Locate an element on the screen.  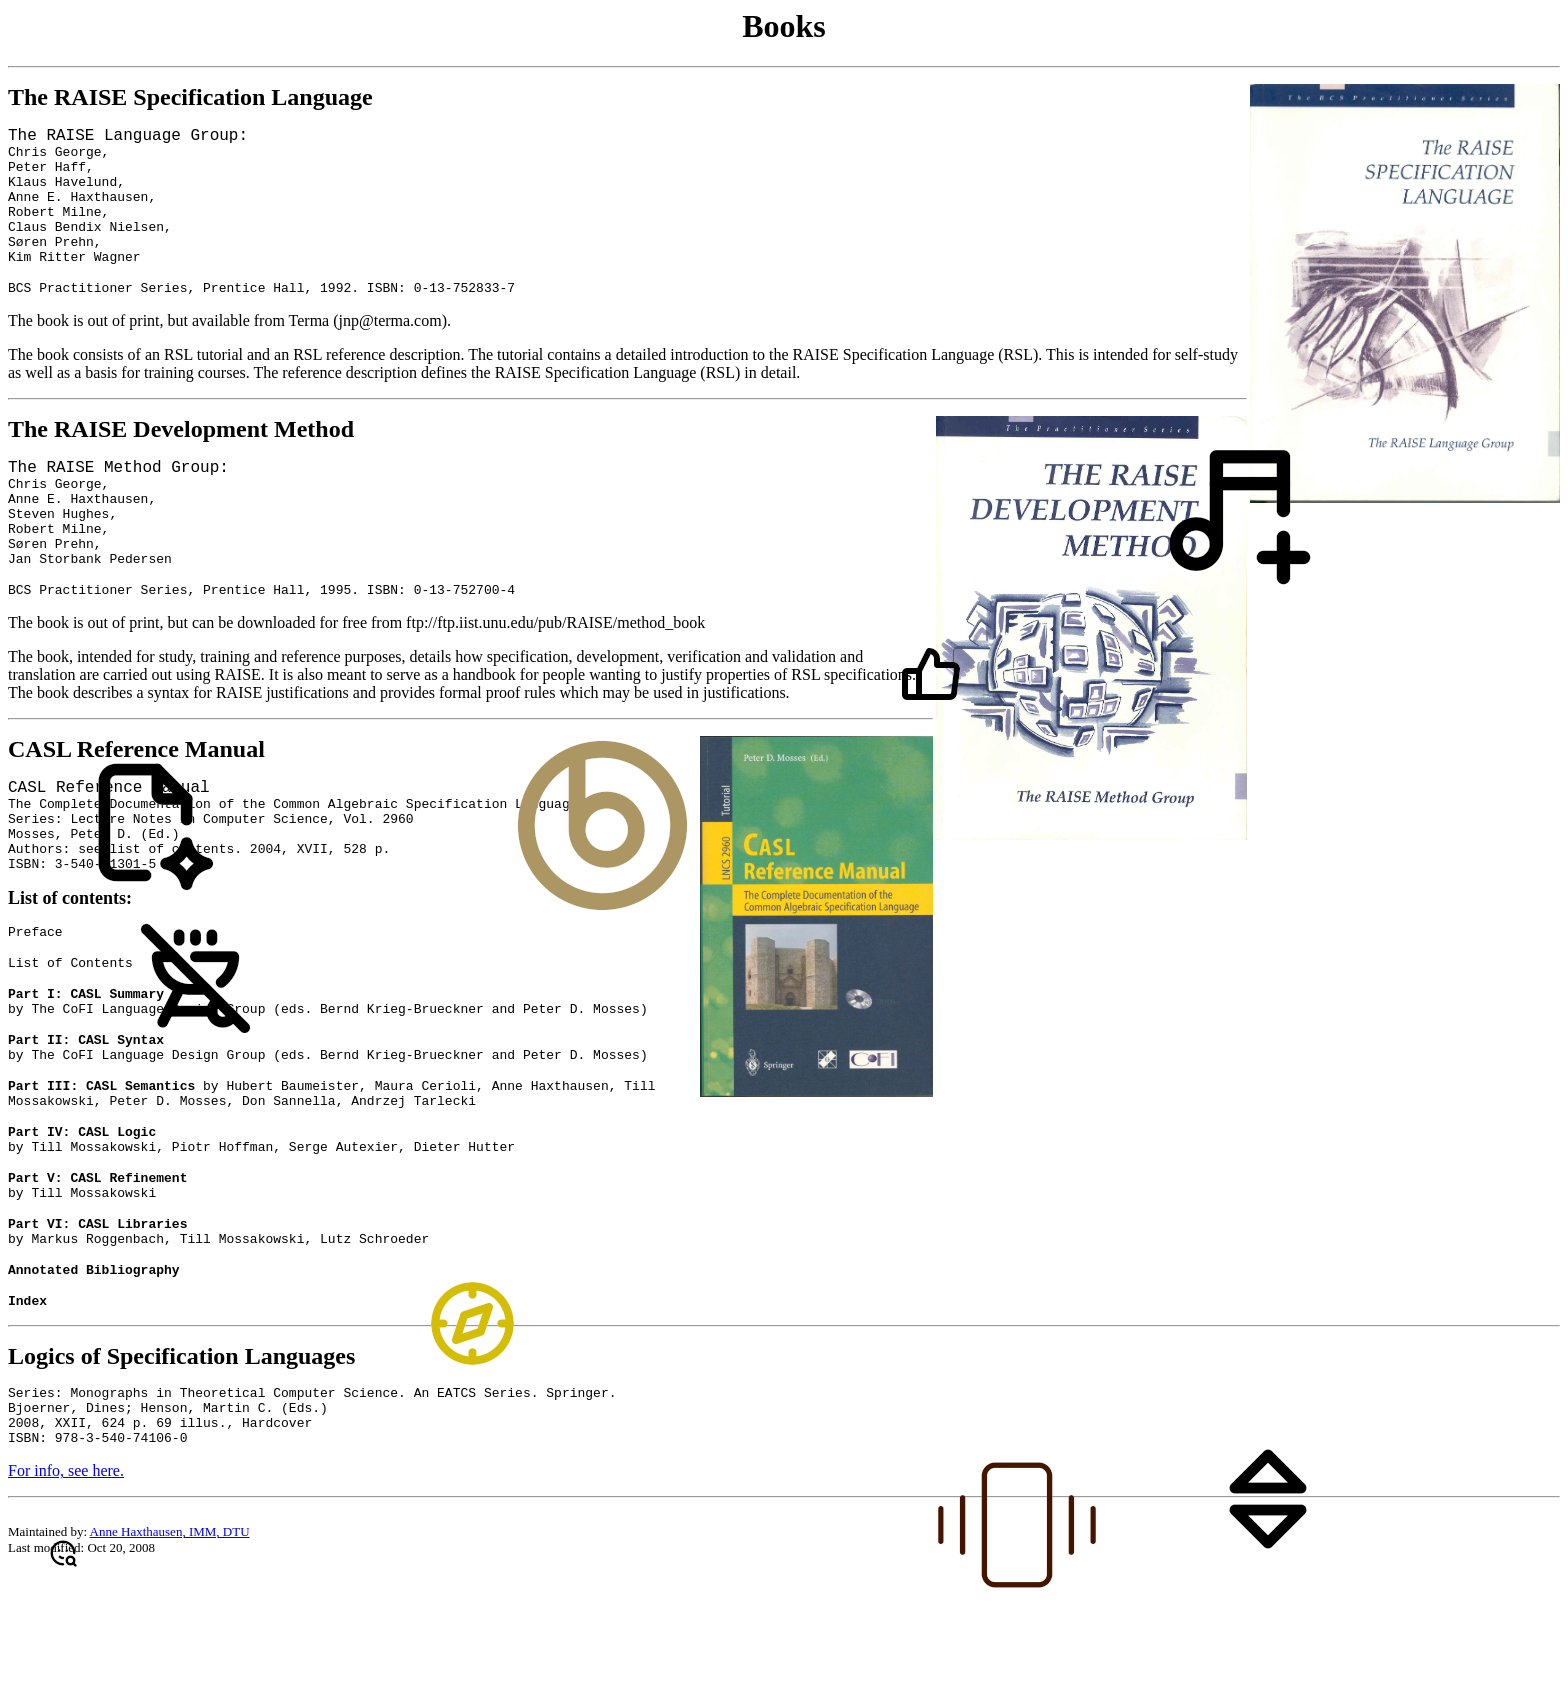
toggle vibration mode on your device is located at coordinates (1017, 1525).